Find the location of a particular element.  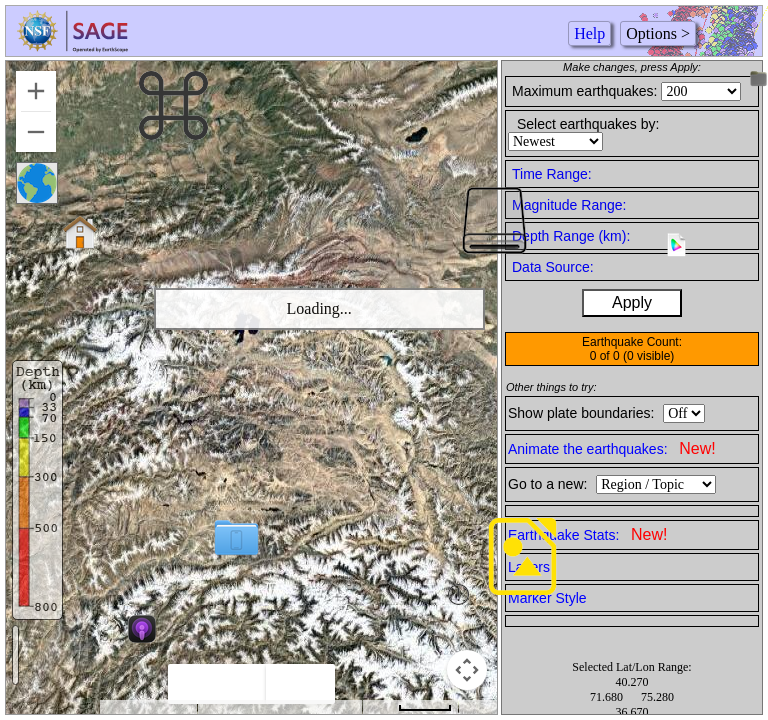

indicates an app has encountered an error is located at coordinates (458, 594).